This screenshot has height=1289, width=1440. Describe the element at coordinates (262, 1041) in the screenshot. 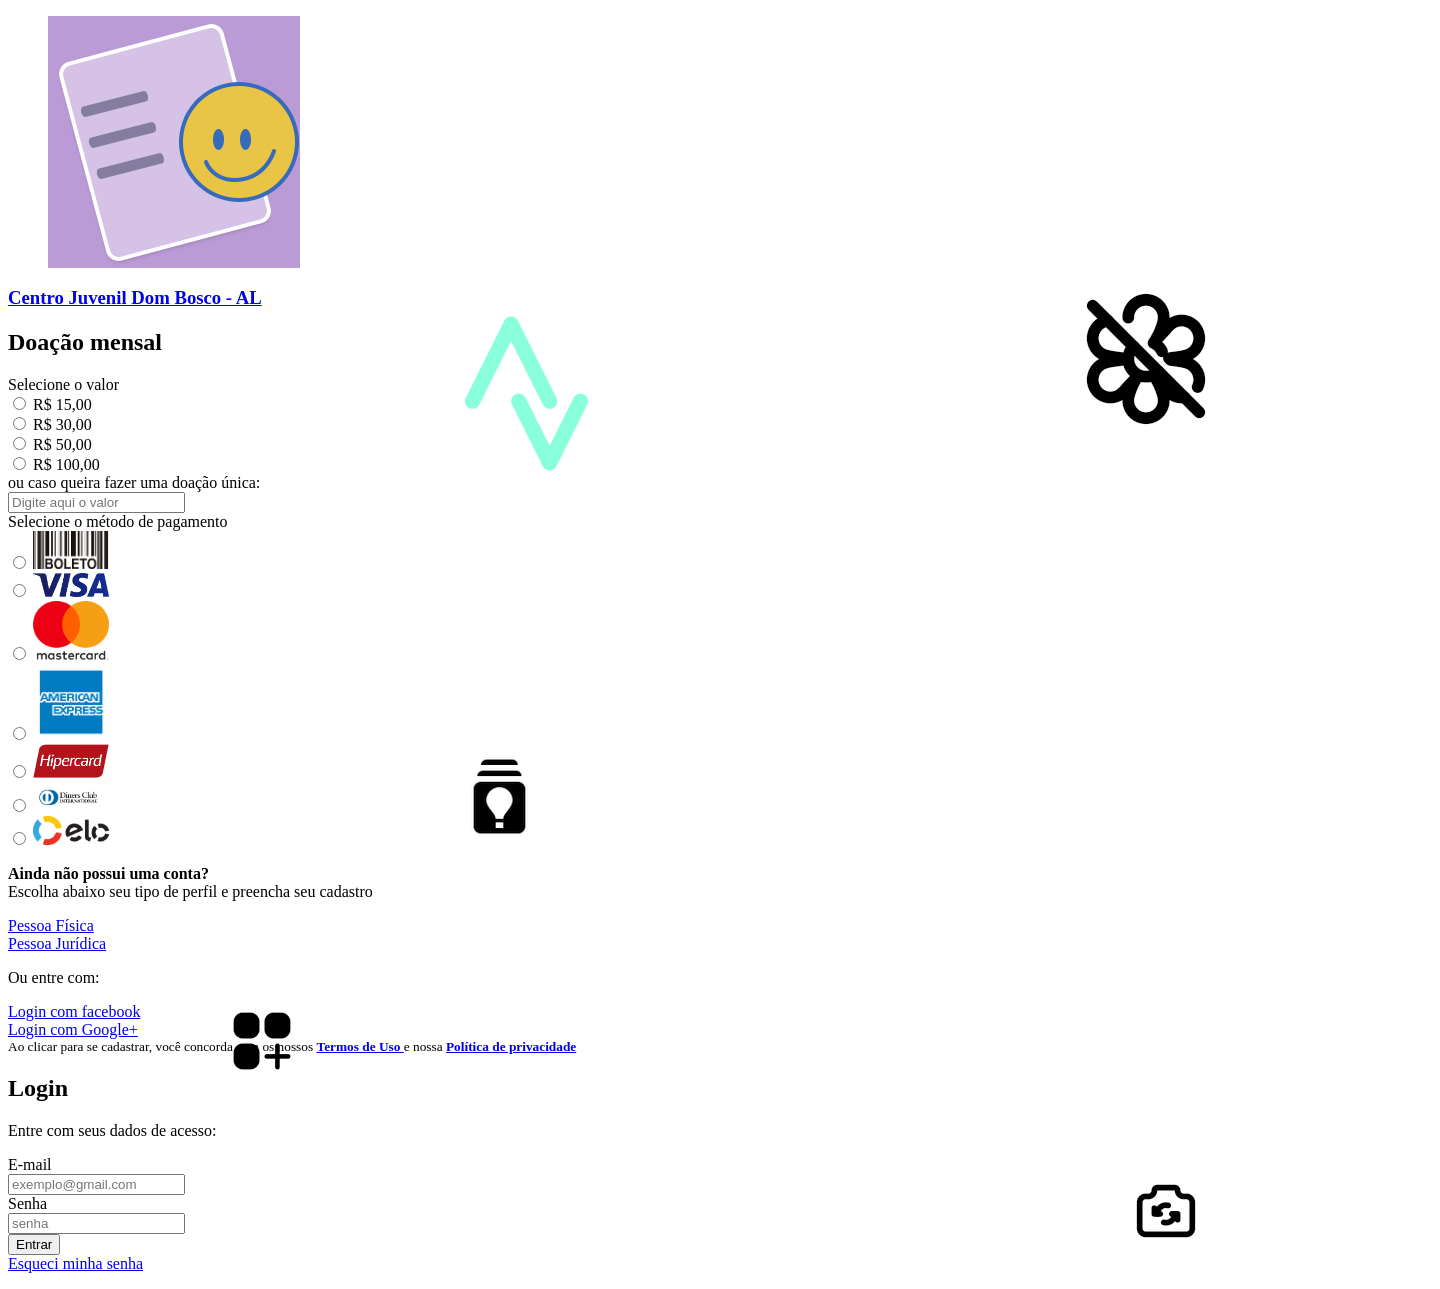

I see `add a new widget or module` at that location.